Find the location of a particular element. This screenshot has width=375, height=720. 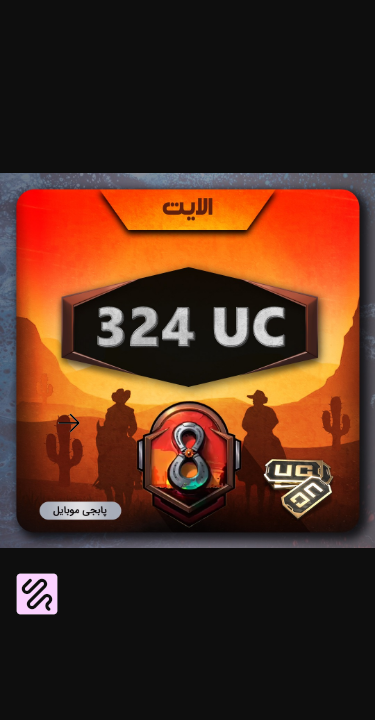

access freehand drawing or annotation tools is located at coordinates (37, 594).